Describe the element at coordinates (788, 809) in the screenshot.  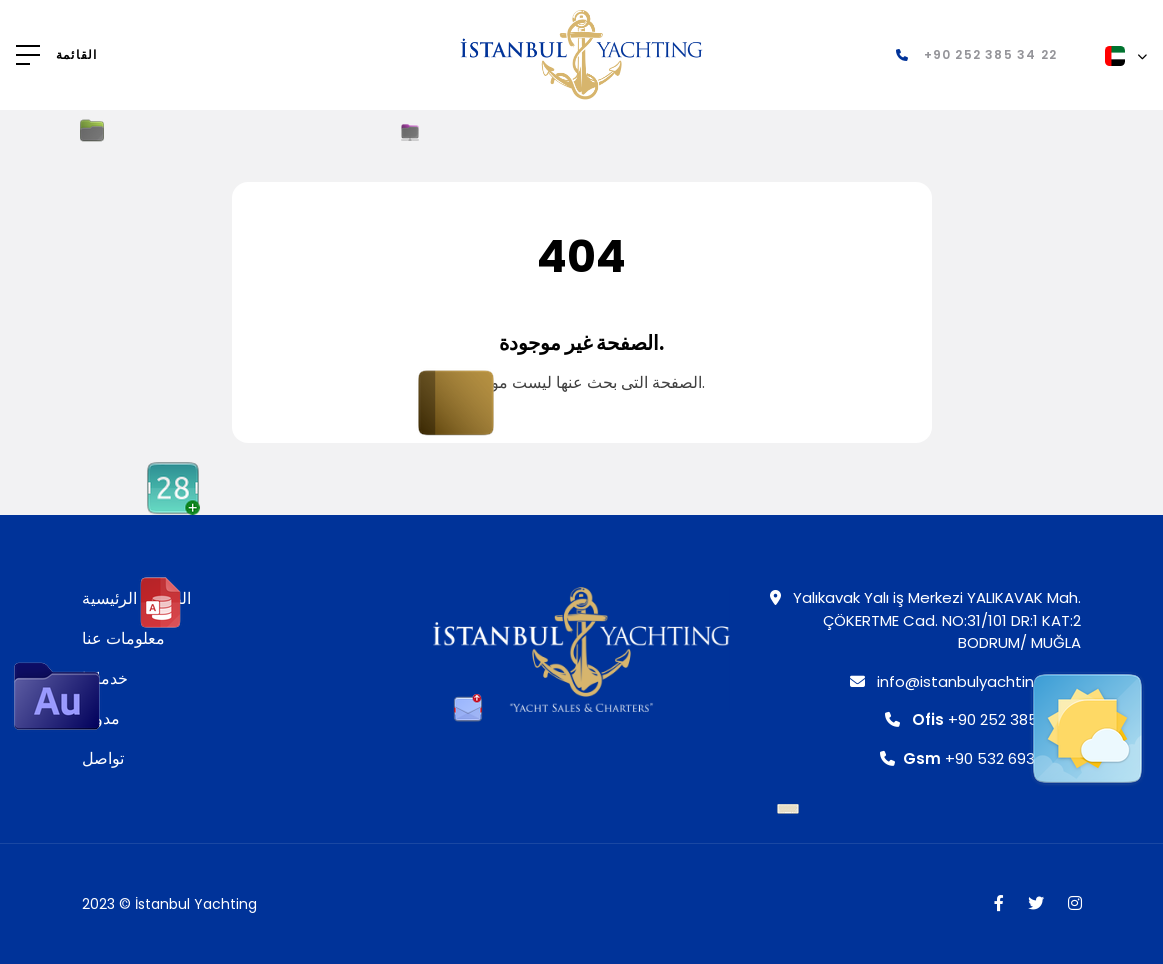
I see `indicates keyboard with yellow backlighting enabled` at that location.